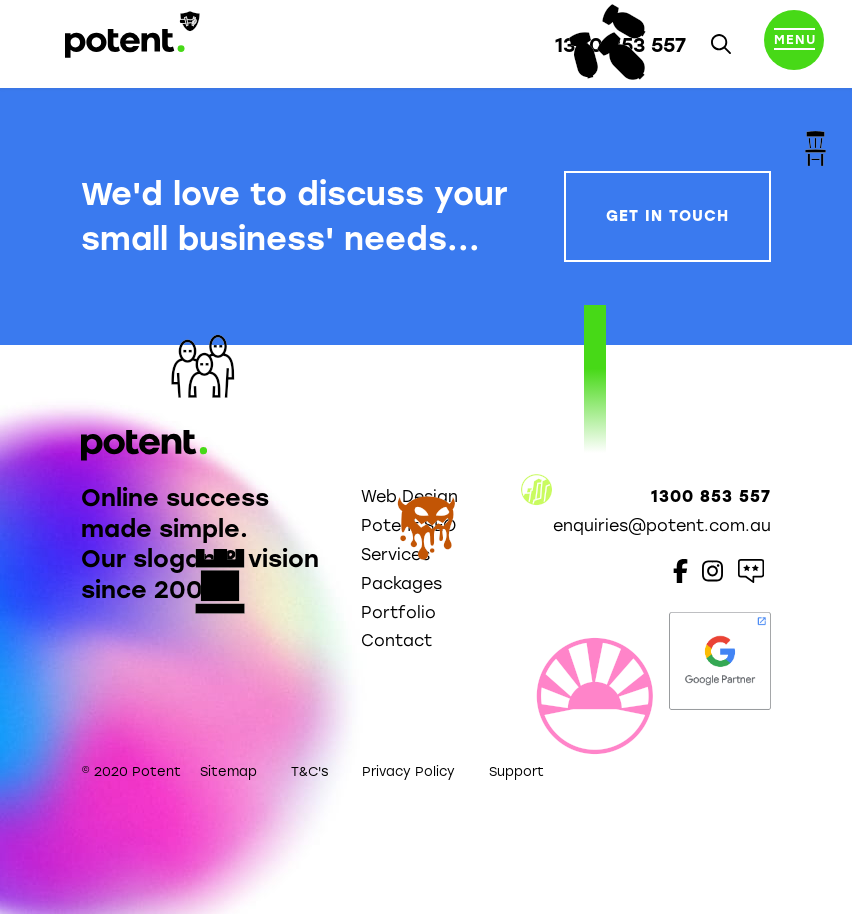 The height and width of the screenshot is (914, 852). Describe the element at coordinates (607, 42) in the screenshot. I see `initiate an airstrike or bombing attack in-game` at that location.